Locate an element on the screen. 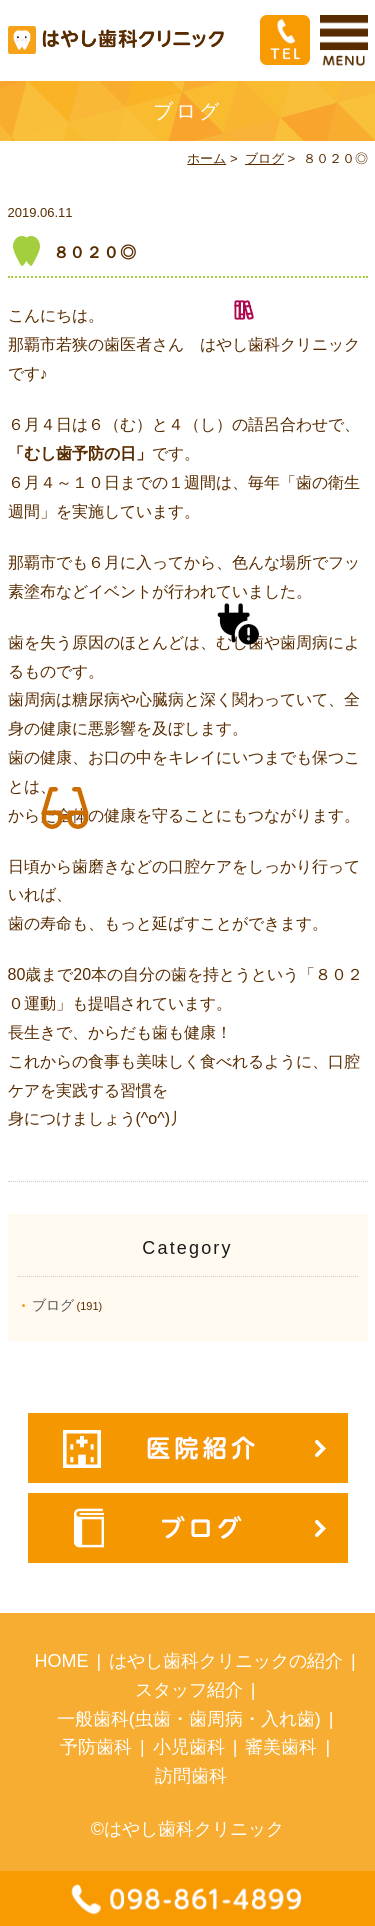  access reading mode or reader view is located at coordinates (65, 808).